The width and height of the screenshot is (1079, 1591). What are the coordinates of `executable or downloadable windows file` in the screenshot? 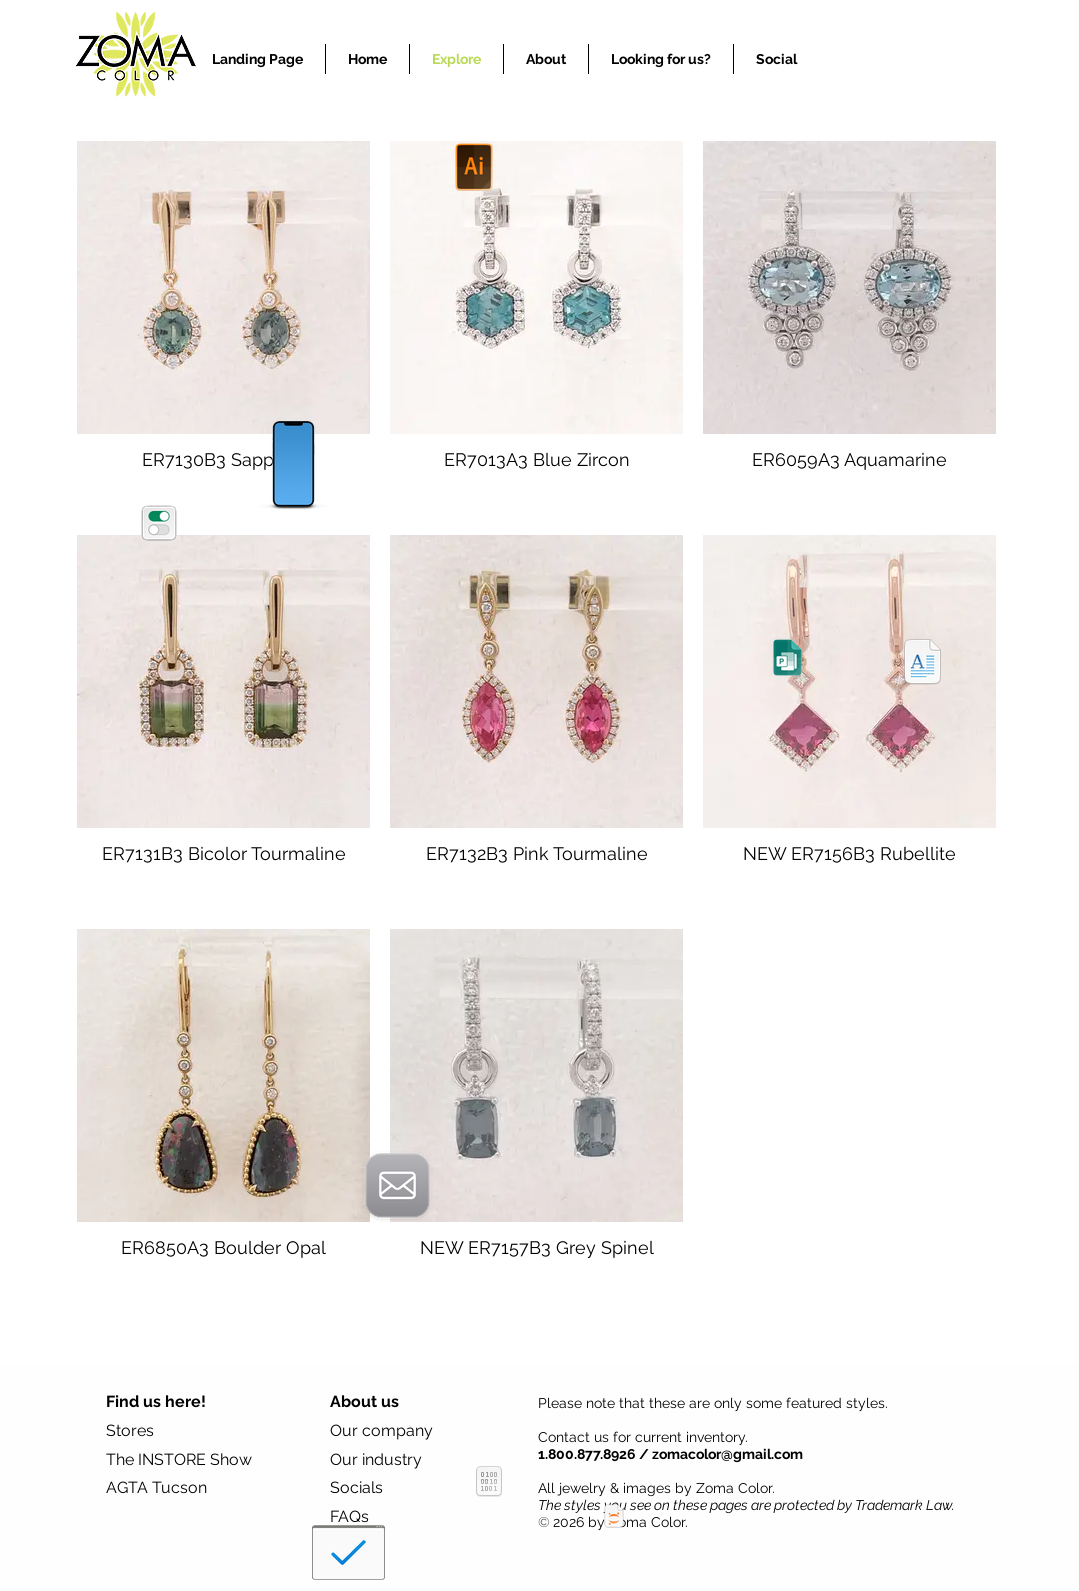 It's located at (489, 1481).